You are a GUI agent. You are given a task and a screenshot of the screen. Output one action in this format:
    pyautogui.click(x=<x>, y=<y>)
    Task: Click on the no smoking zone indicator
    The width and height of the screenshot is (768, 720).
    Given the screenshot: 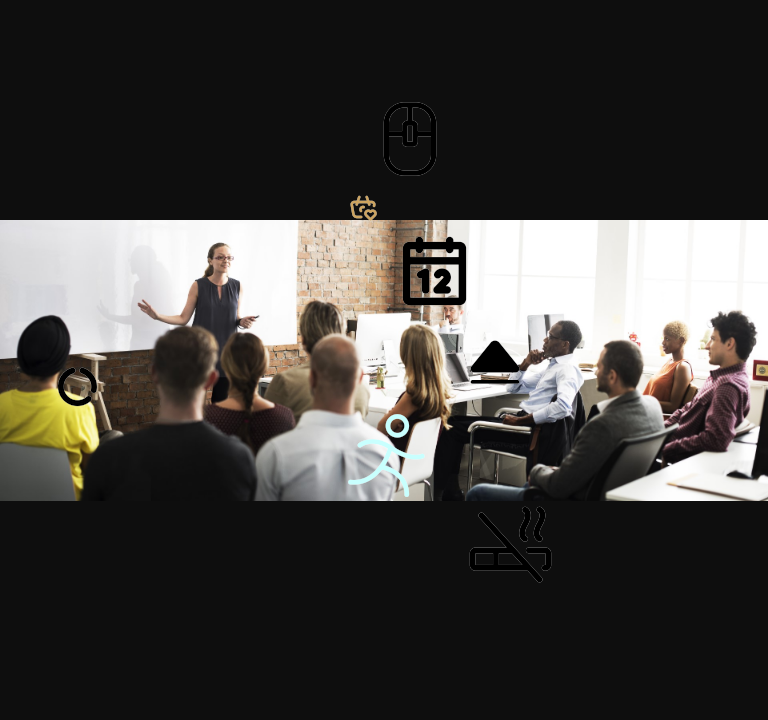 What is the action you would take?
    pyautogui.click(x=510, y=547)
    